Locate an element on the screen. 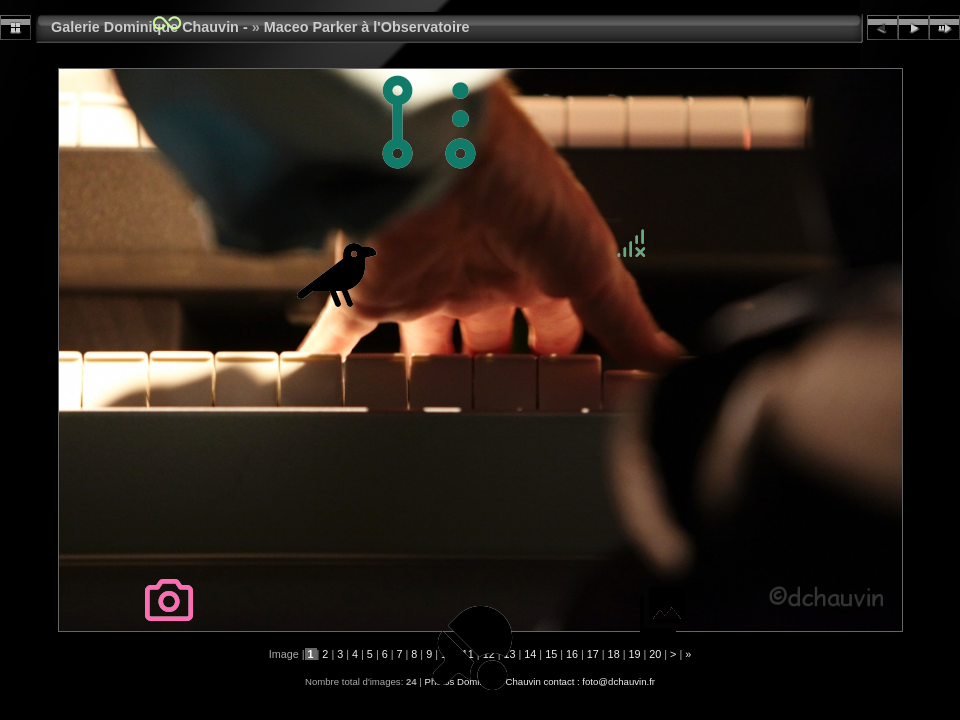 The height and width of the screenshot is (720, 960). view photo collections or albums is located at coordinates (662, 609).